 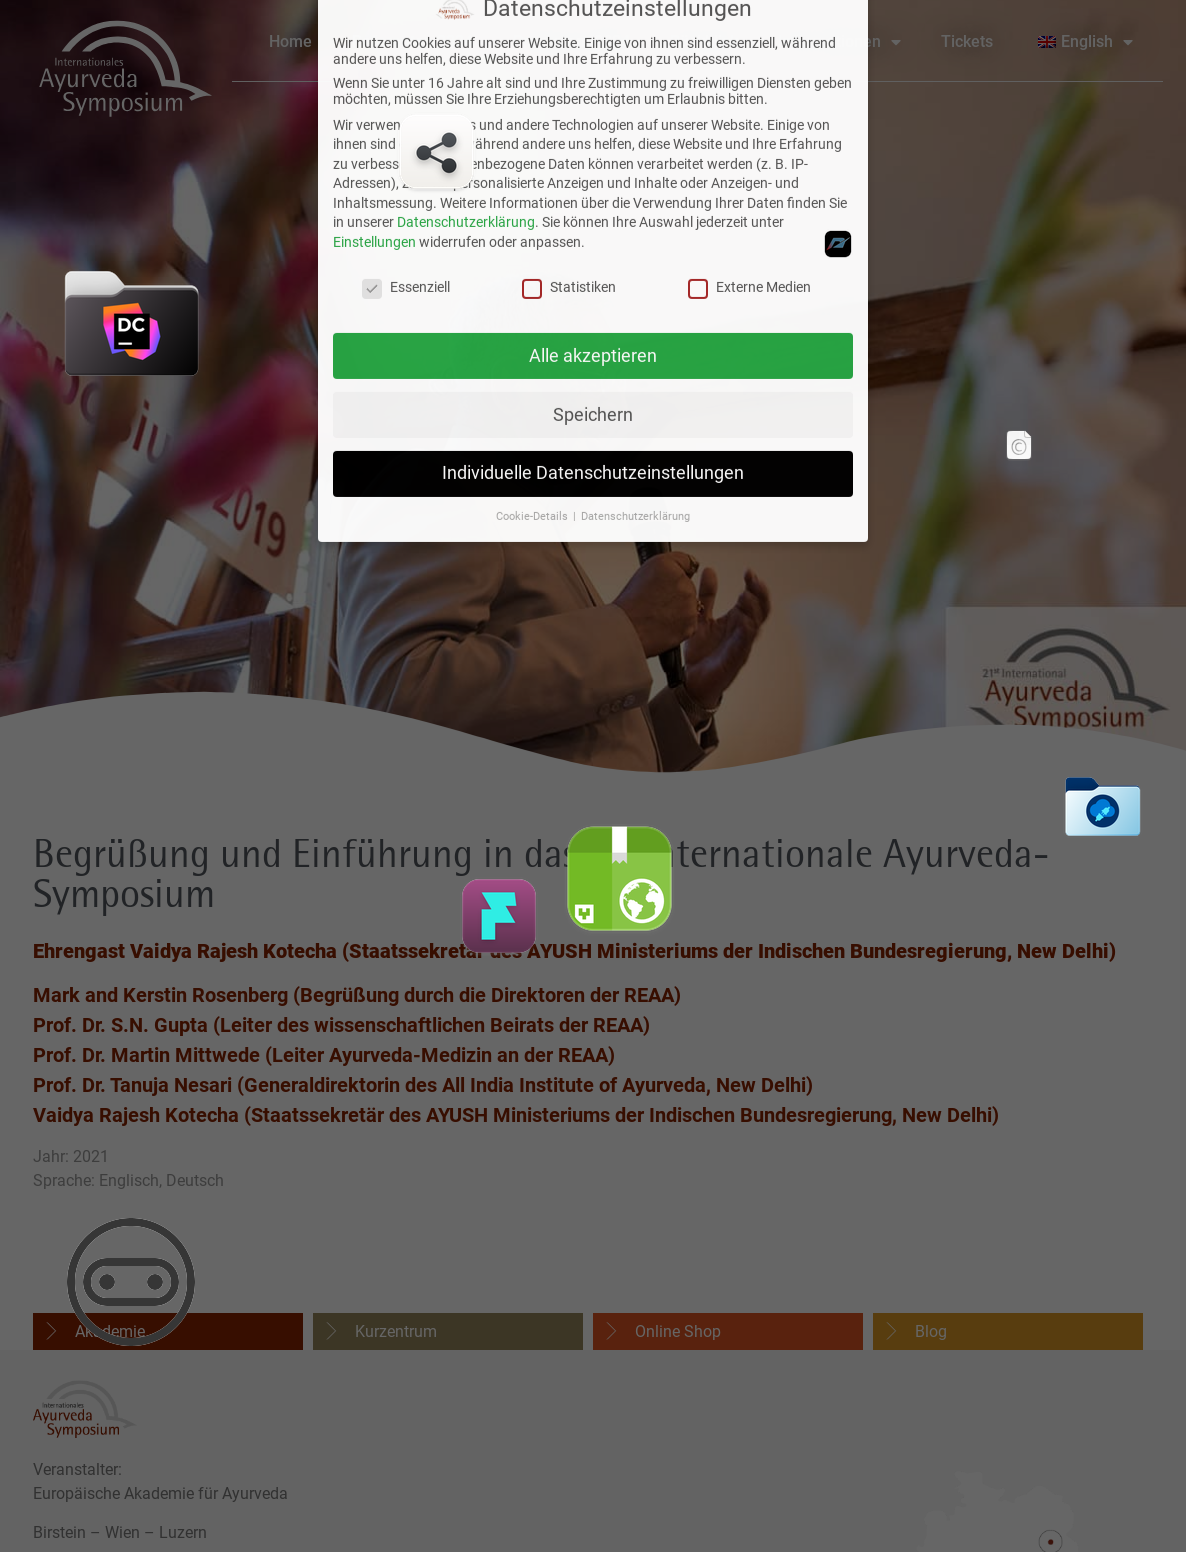 I want to click on open microsoft iot plug and play folder, so click(x=1102, y=808).